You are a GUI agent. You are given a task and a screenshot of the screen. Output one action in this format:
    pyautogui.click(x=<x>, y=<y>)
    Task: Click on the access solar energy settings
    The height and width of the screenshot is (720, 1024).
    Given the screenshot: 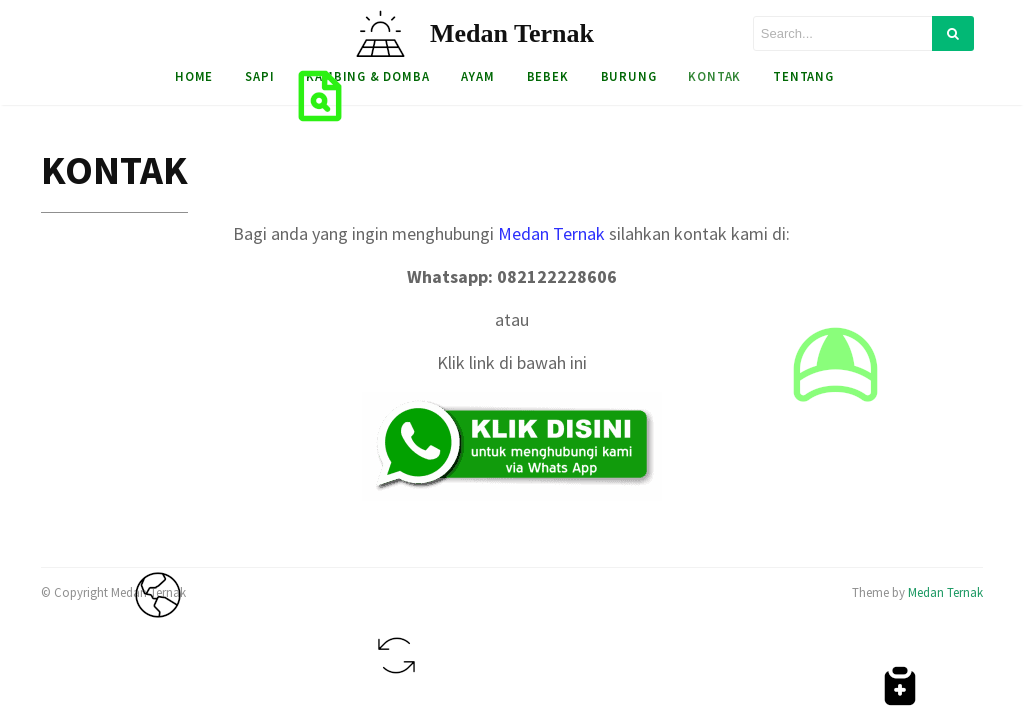 What is the action you would take?
    pyautogui.click(x=380, y=36)
    